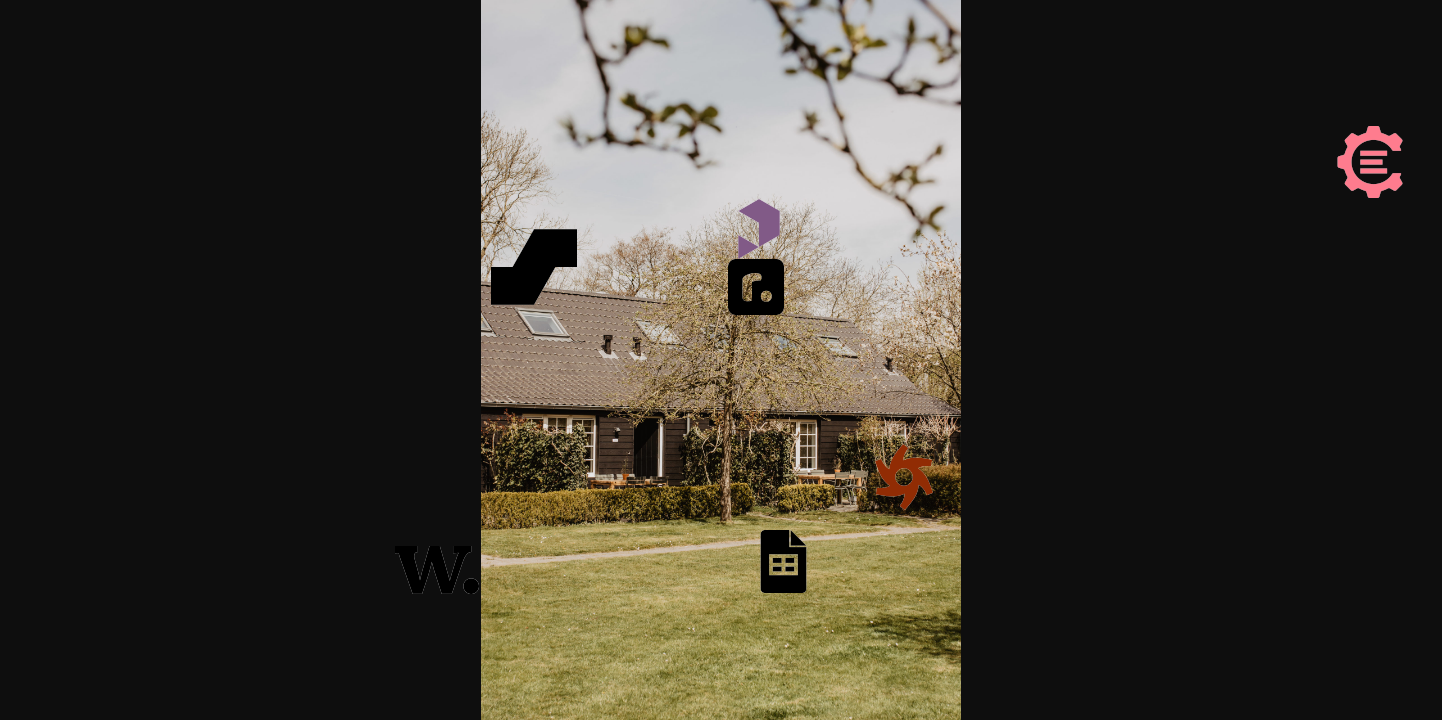  What do you see at coordinates (1370, 162) in the screenshot?
I see `open compiler explorer tool` at bounding box center [1370, 162].